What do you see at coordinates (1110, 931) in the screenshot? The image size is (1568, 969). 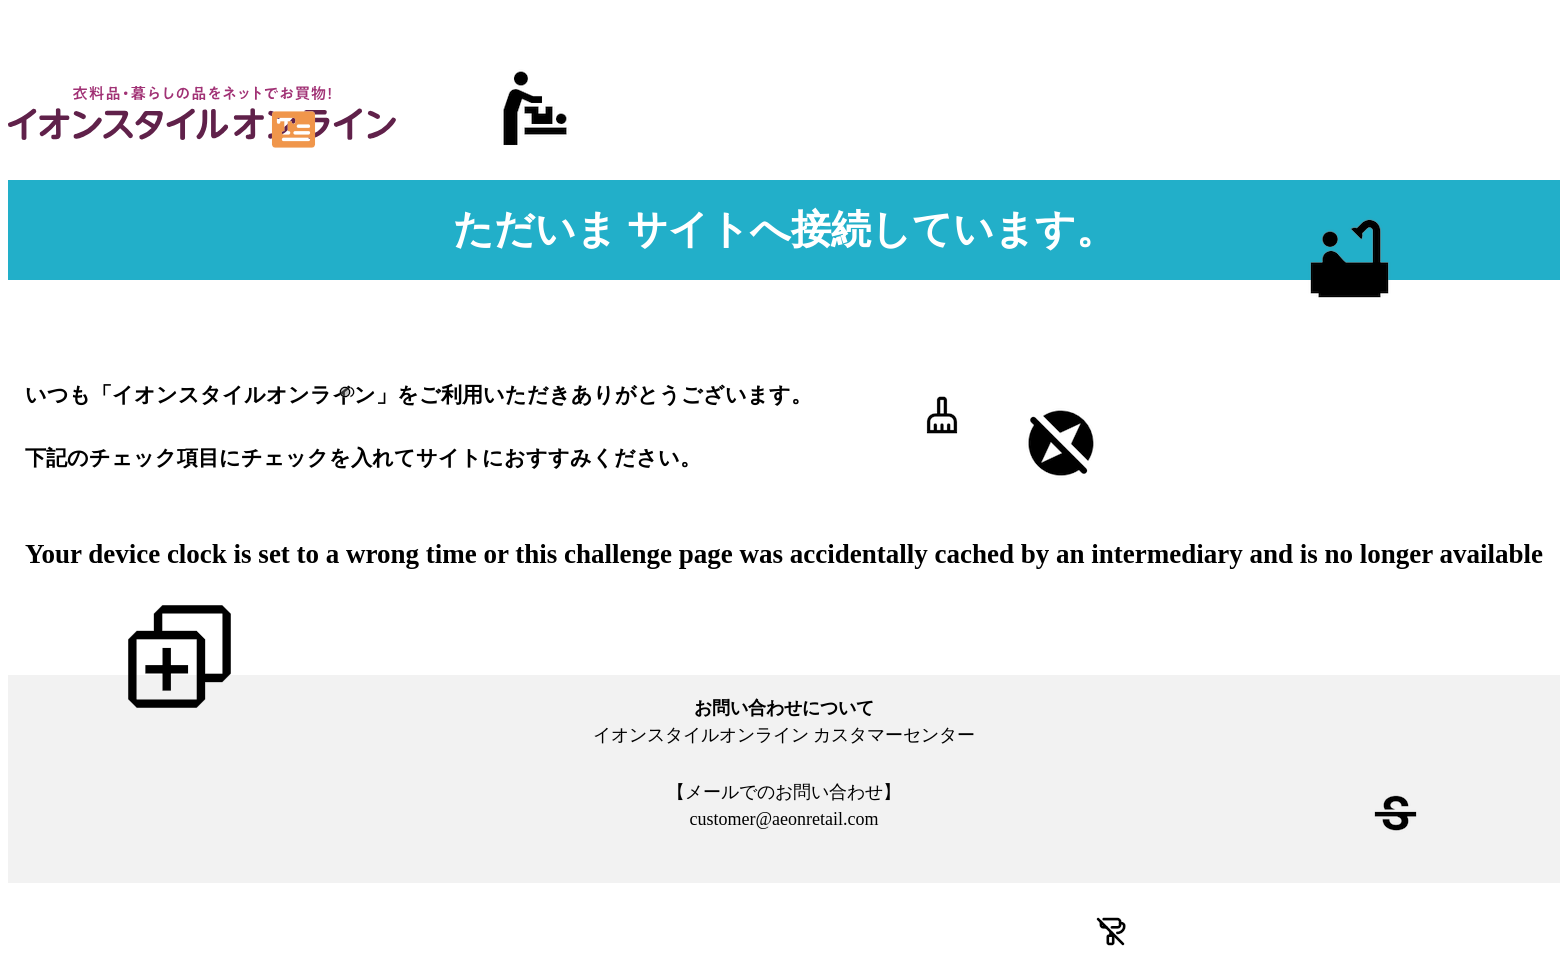 I see `disable paint or fill tool` at bounding box center [1110, 931].